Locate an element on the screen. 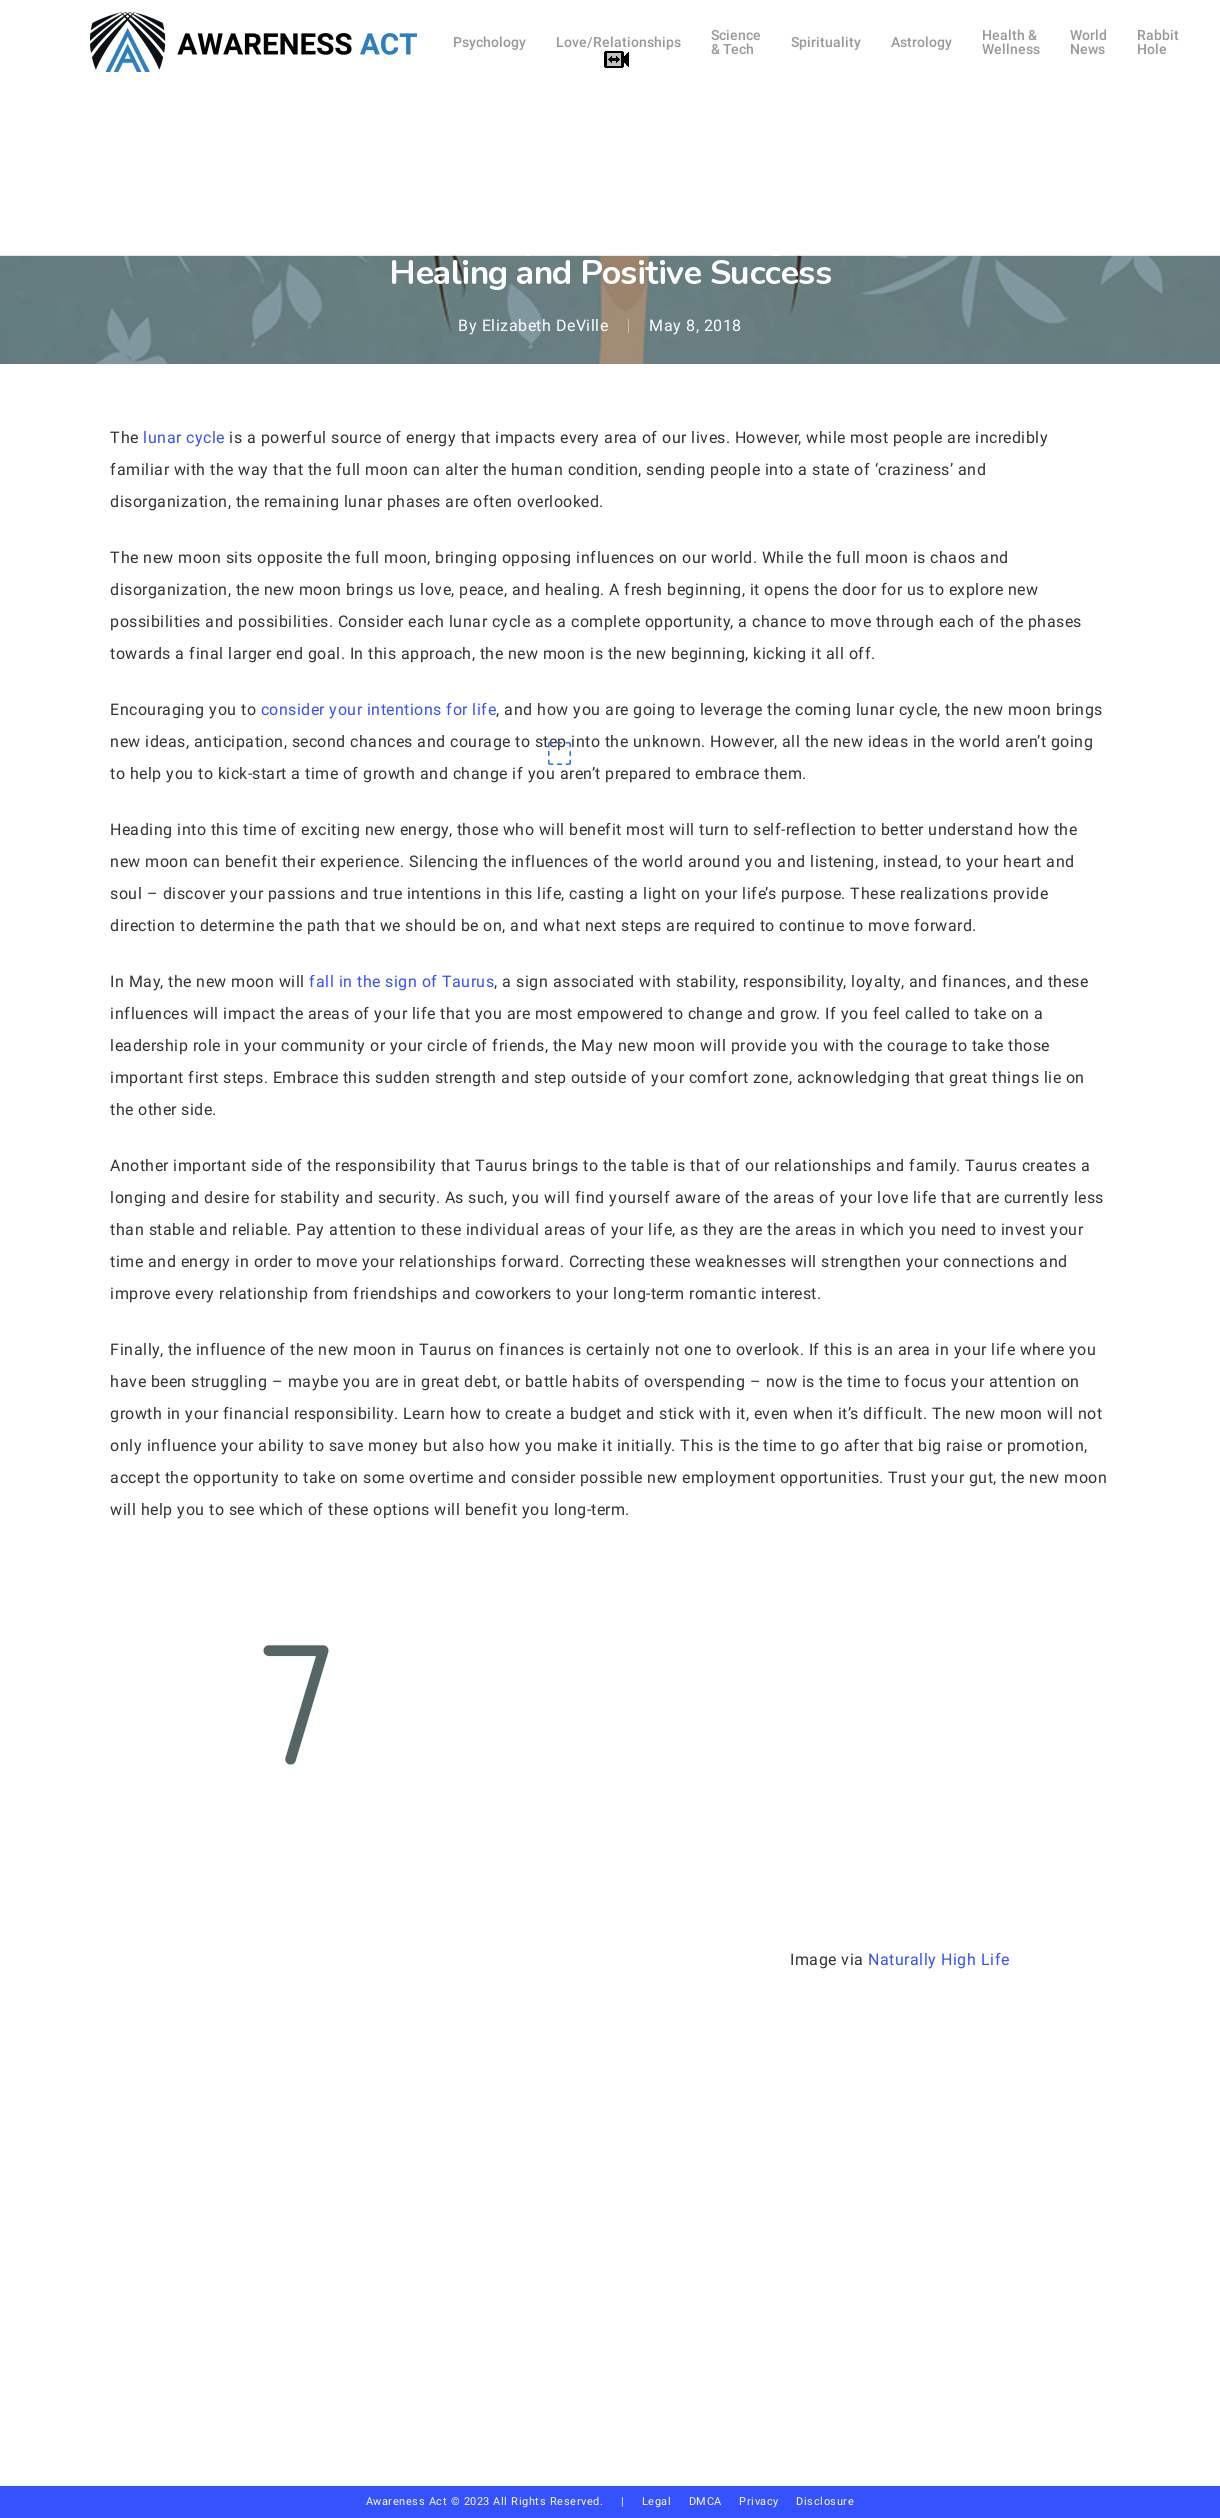 The width and height of the screenshot is (1220, 2518). switch between front and rear camera during video recording is located at coordinates (616, 59).